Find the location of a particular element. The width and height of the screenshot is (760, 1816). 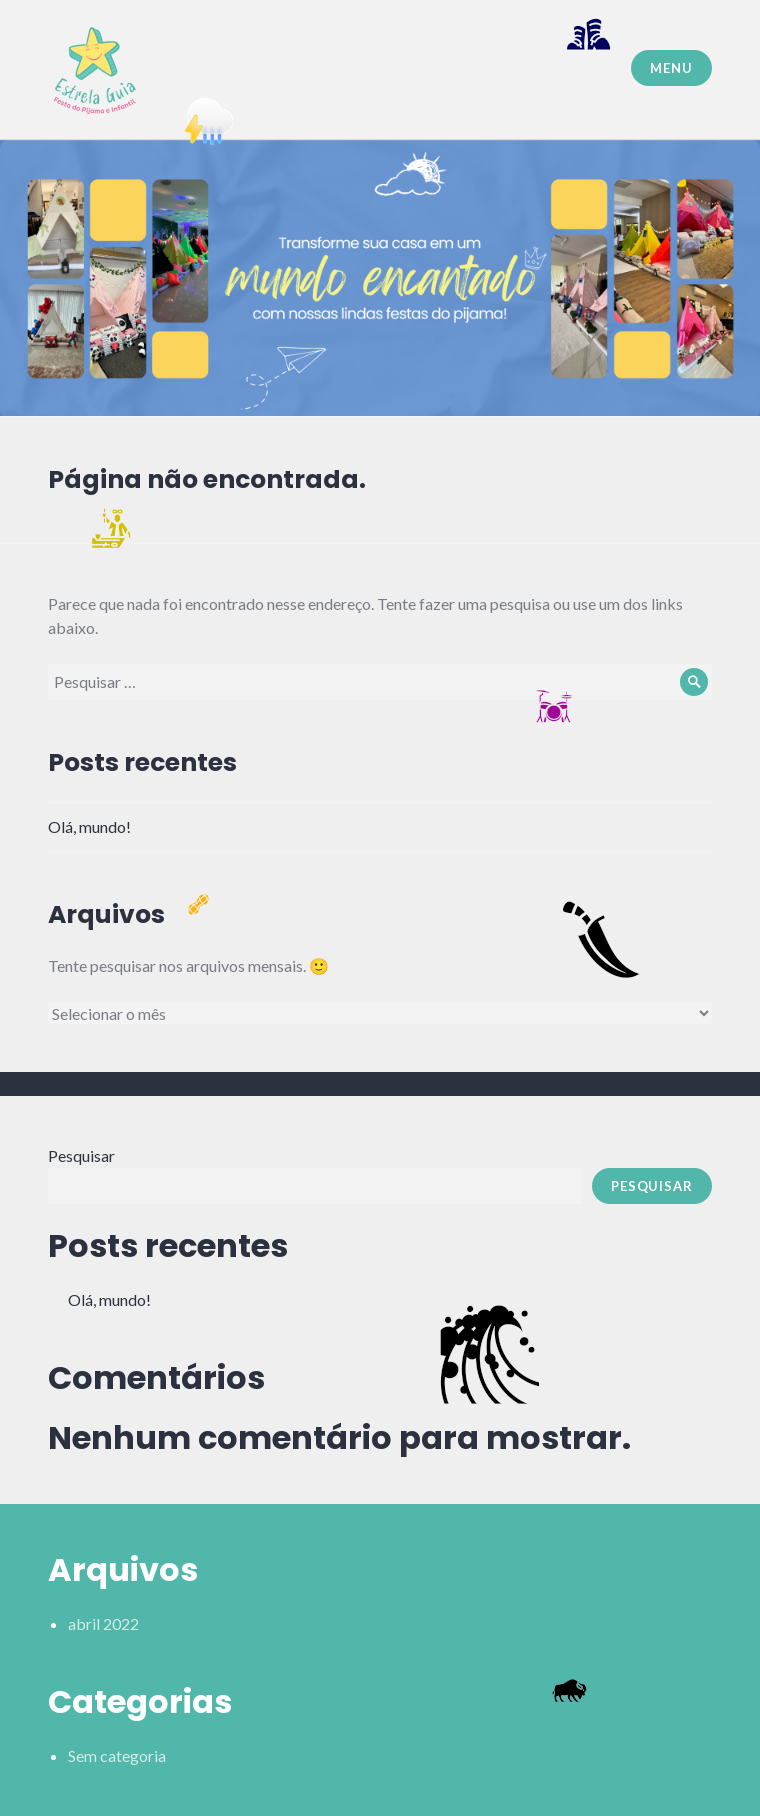

indicates stormy weather conditions is located at coordinates (209, 121).